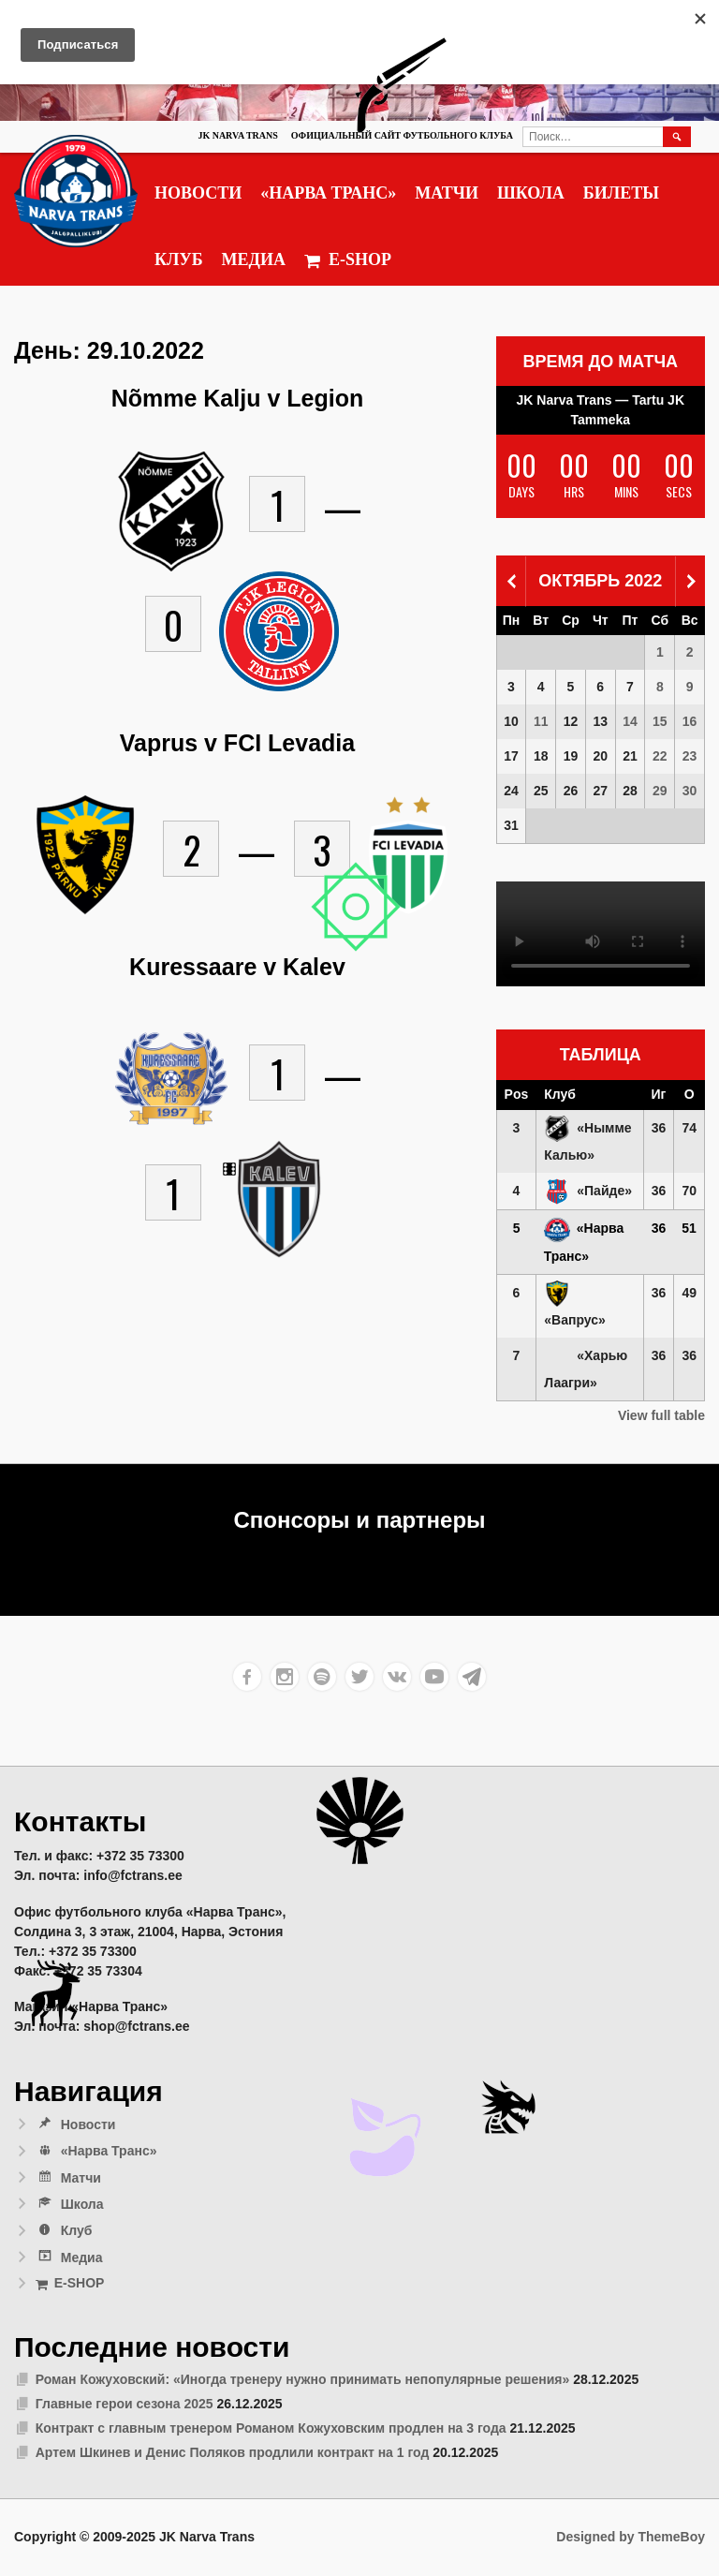 This screenshot has height=2576, width=719. What do you see at coordinates (401, 85) in the screenshot?
I see `select sawed-off shotgun weapon` at bounding box center [401, 85].